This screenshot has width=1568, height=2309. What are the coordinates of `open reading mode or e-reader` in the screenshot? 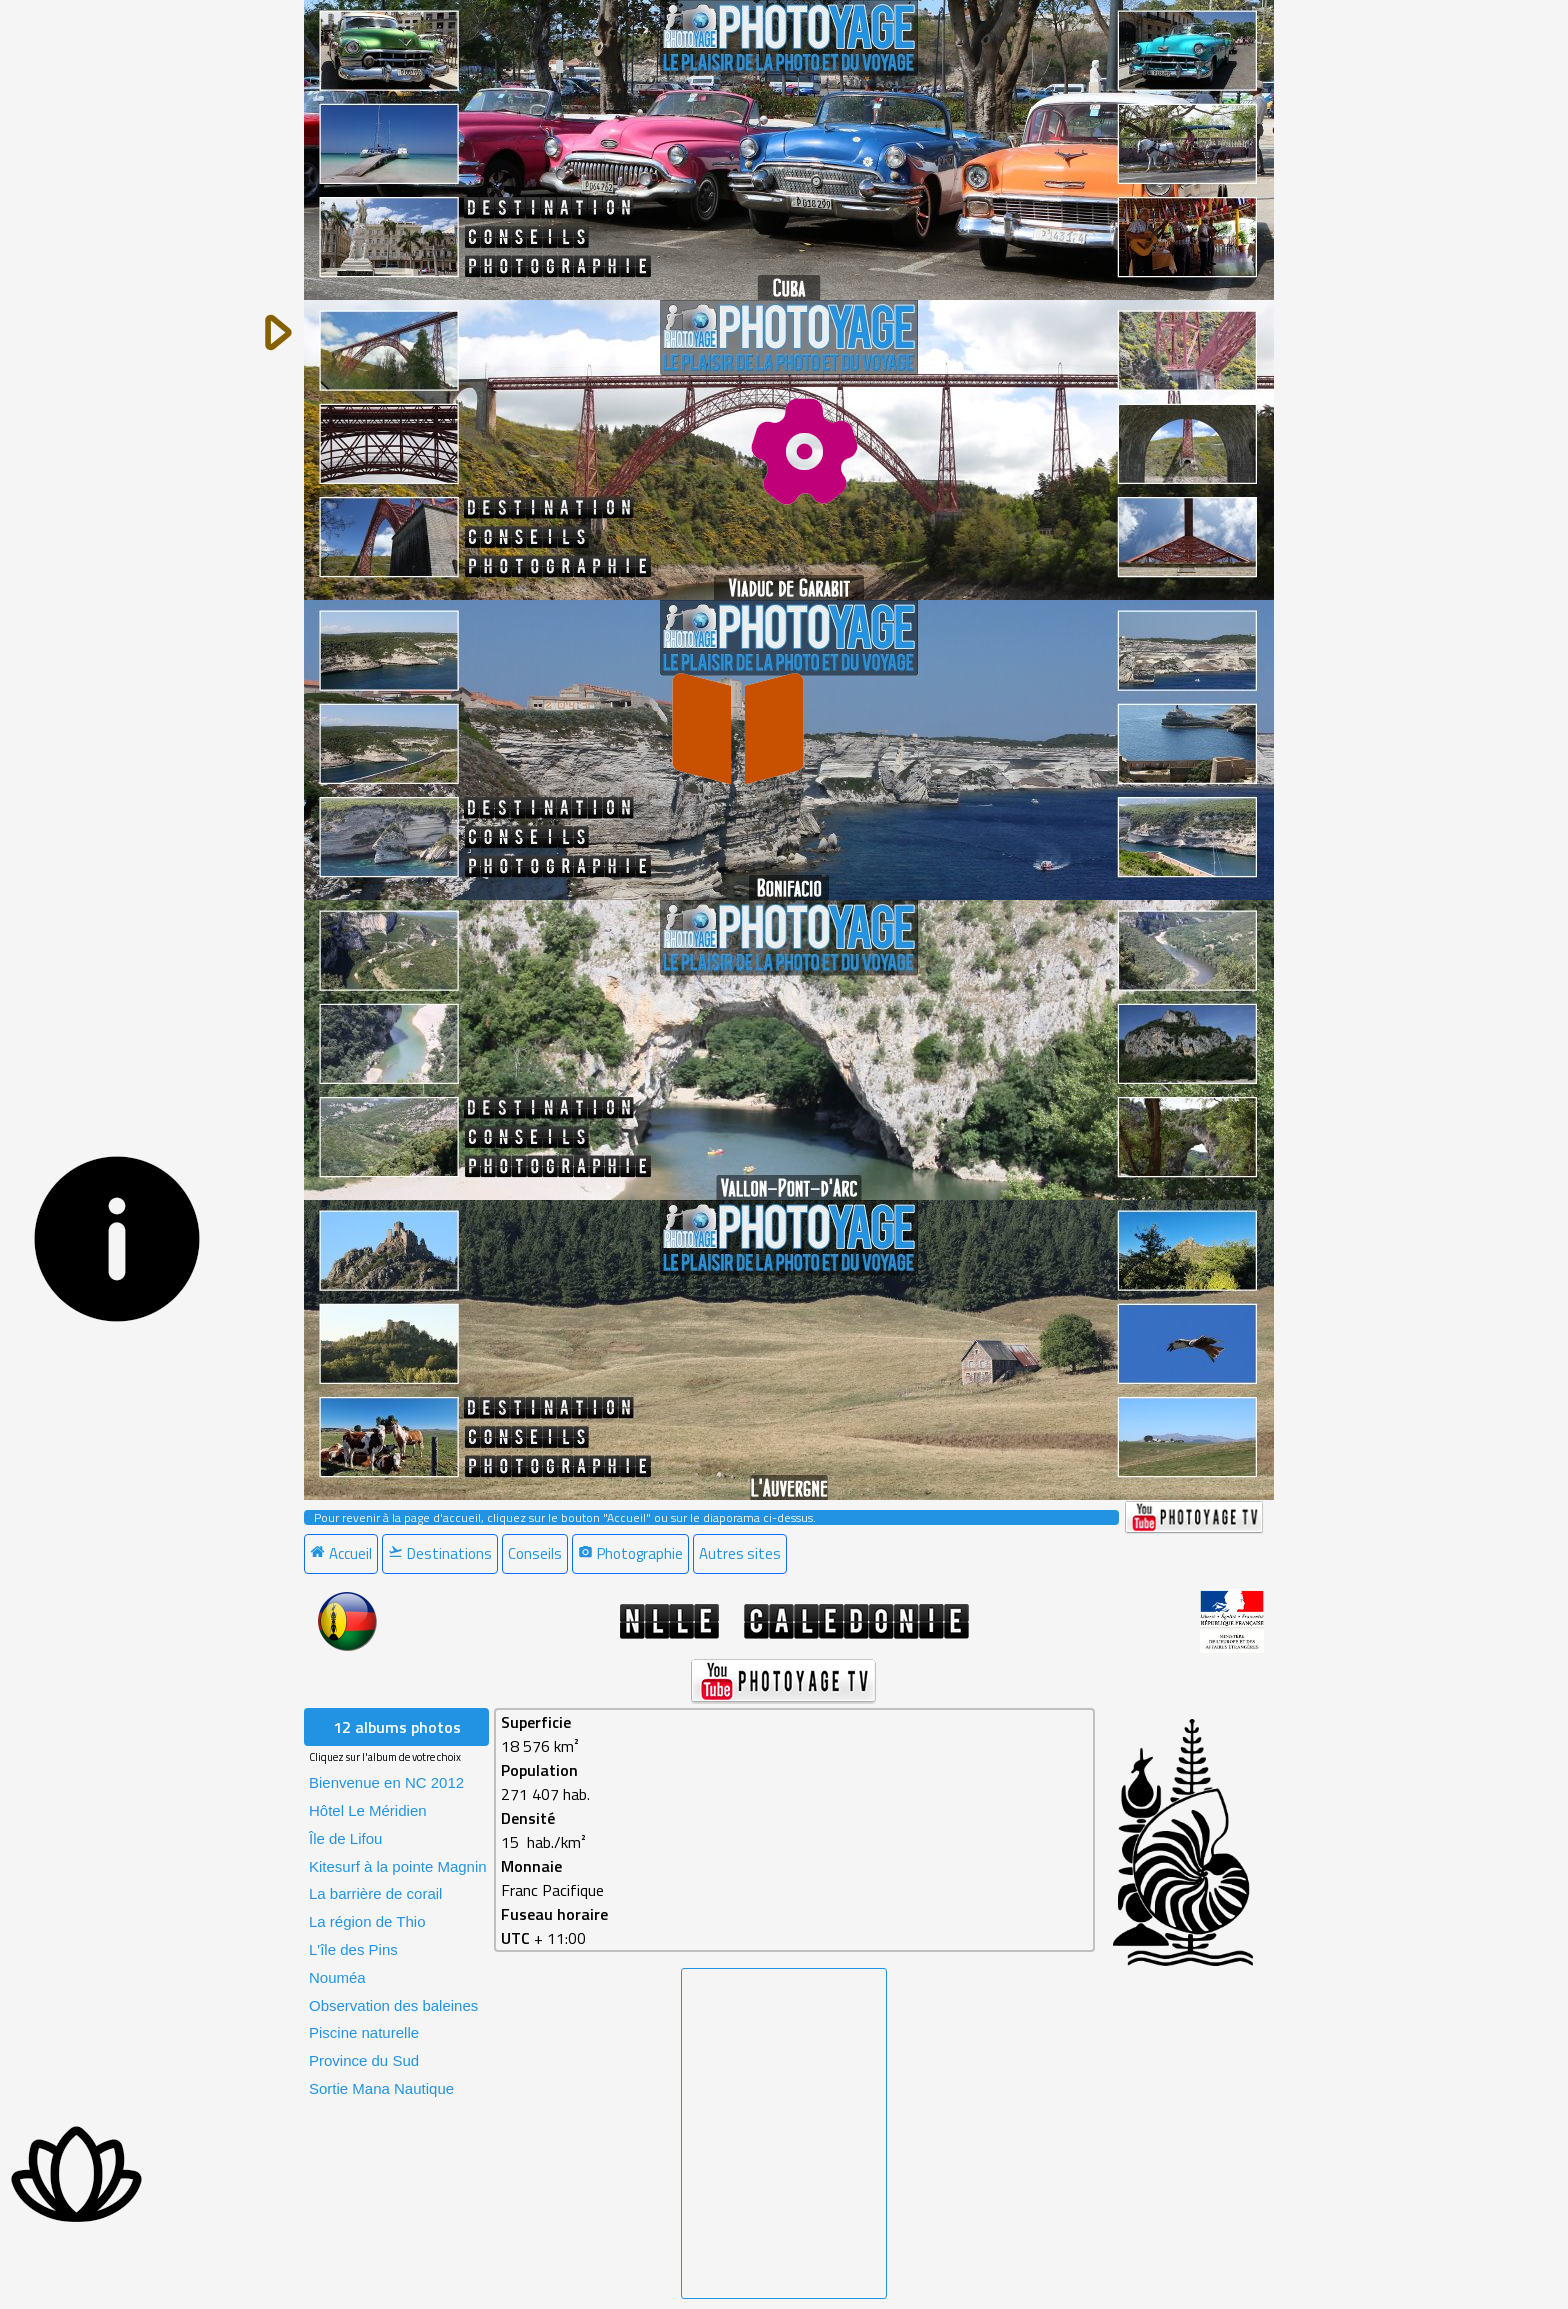 It's located at (738, 728).